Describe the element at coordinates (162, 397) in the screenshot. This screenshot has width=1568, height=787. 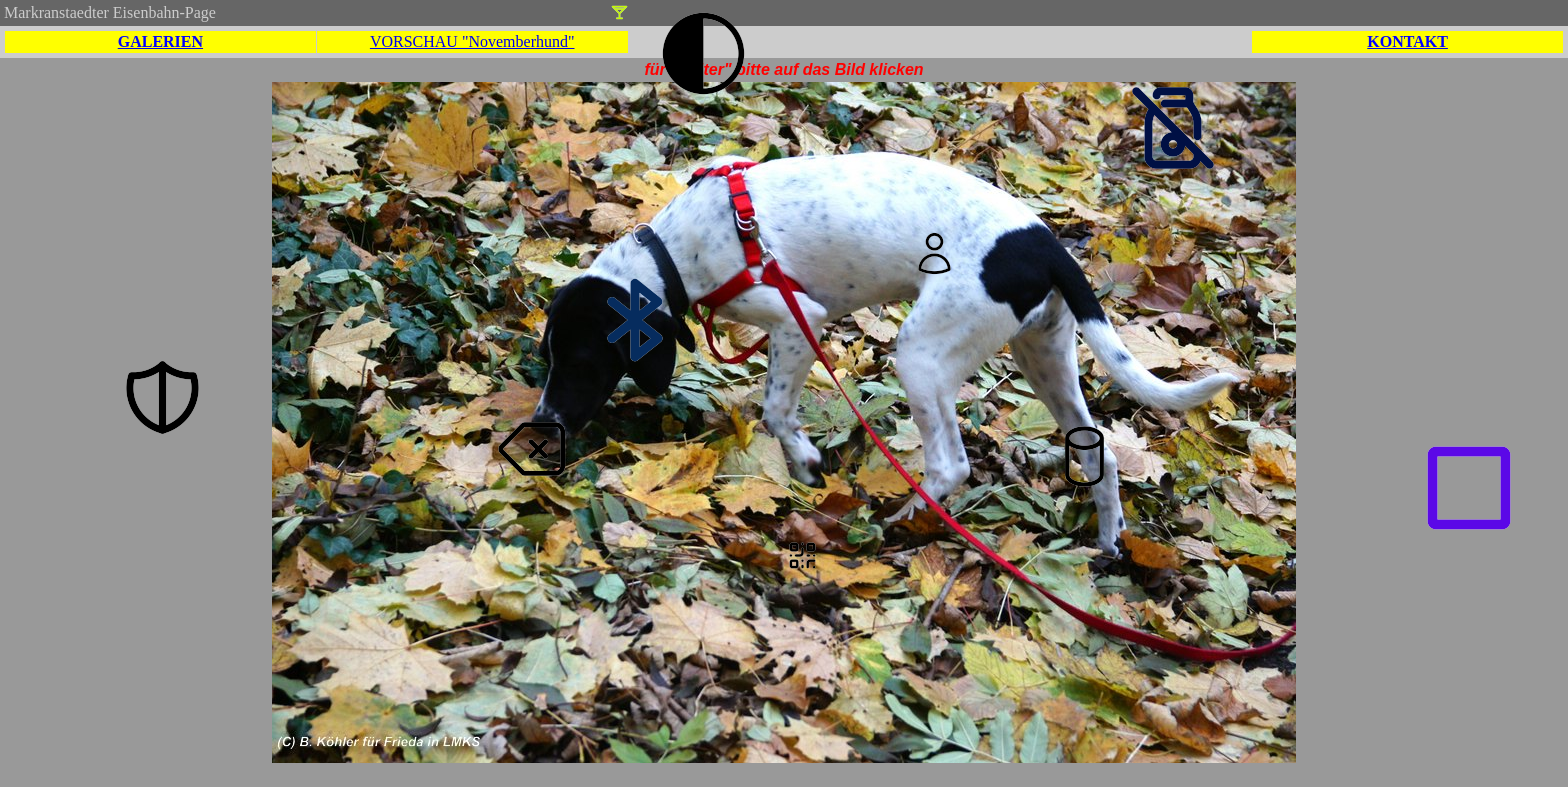
I see `indicates partial security or protection status` at that location.